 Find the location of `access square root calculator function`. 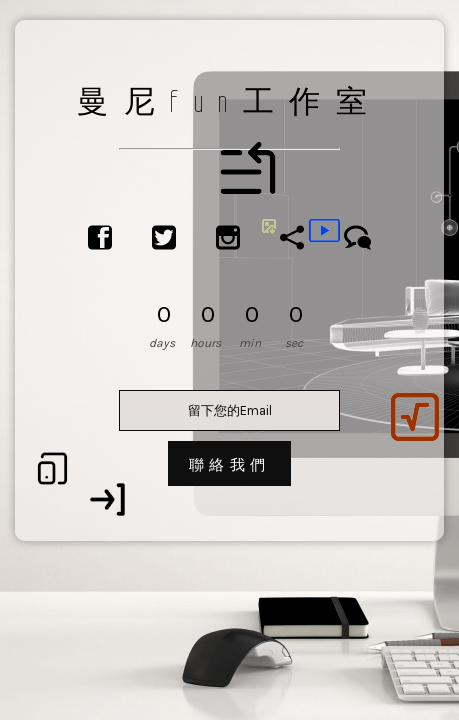

access square root calculator function is located at coordinates (415, 417).